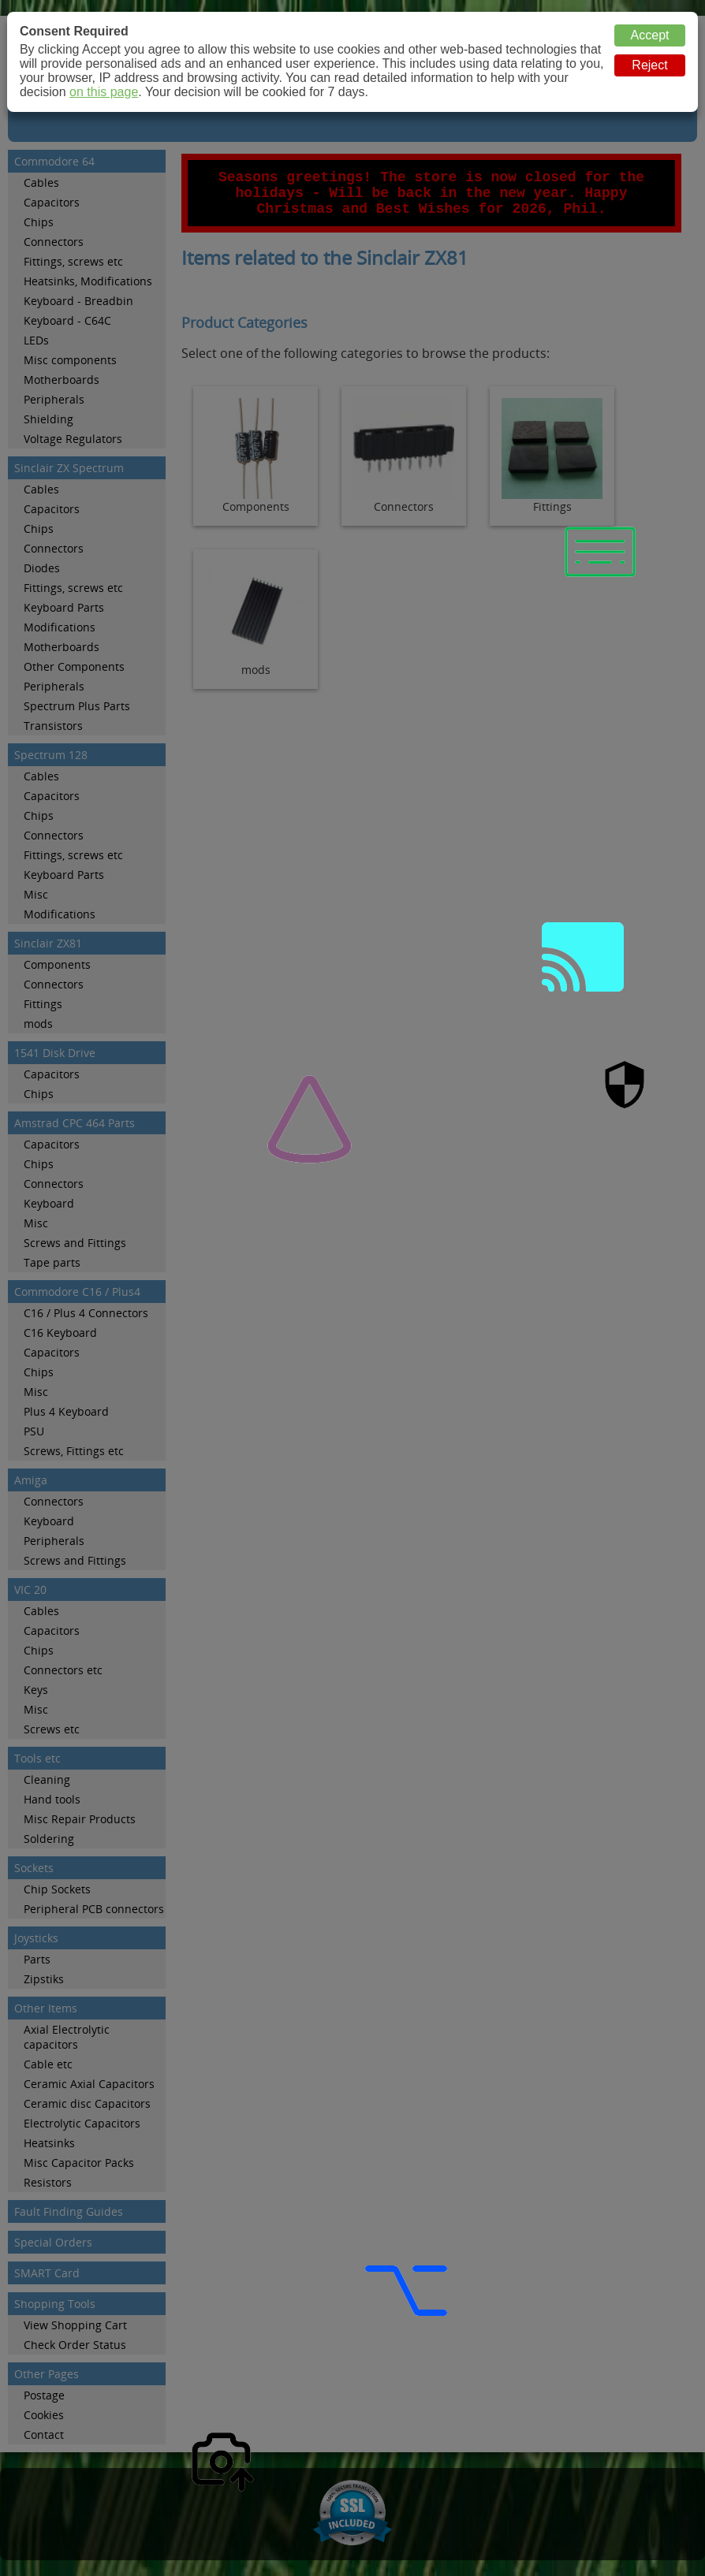 The image size is (705, 2576). Describe the element at coordinates (625, 1085) in the screenshot. I see `access security settings` at that location.